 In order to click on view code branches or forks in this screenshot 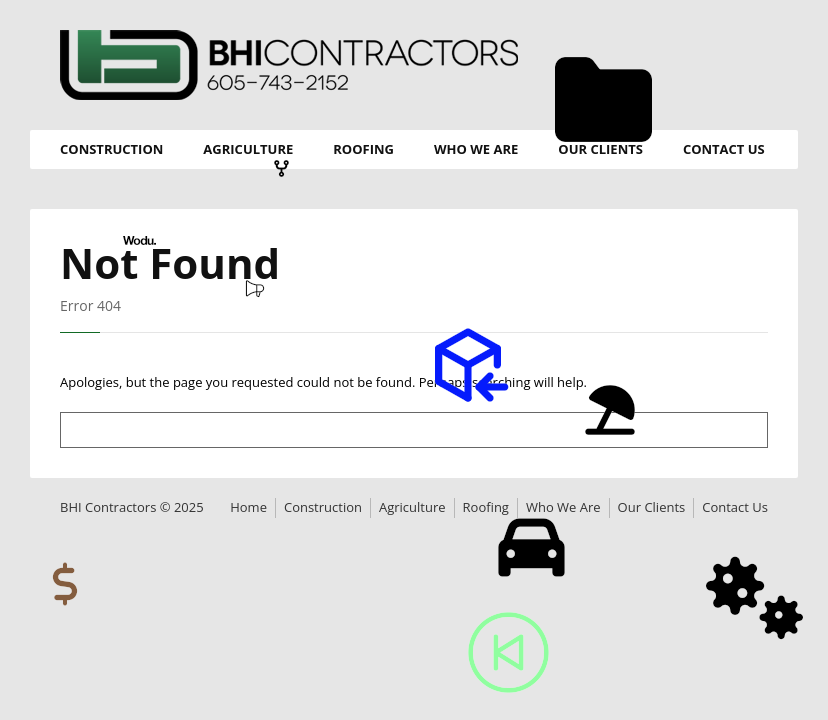, I will do `click(281, 168)`.